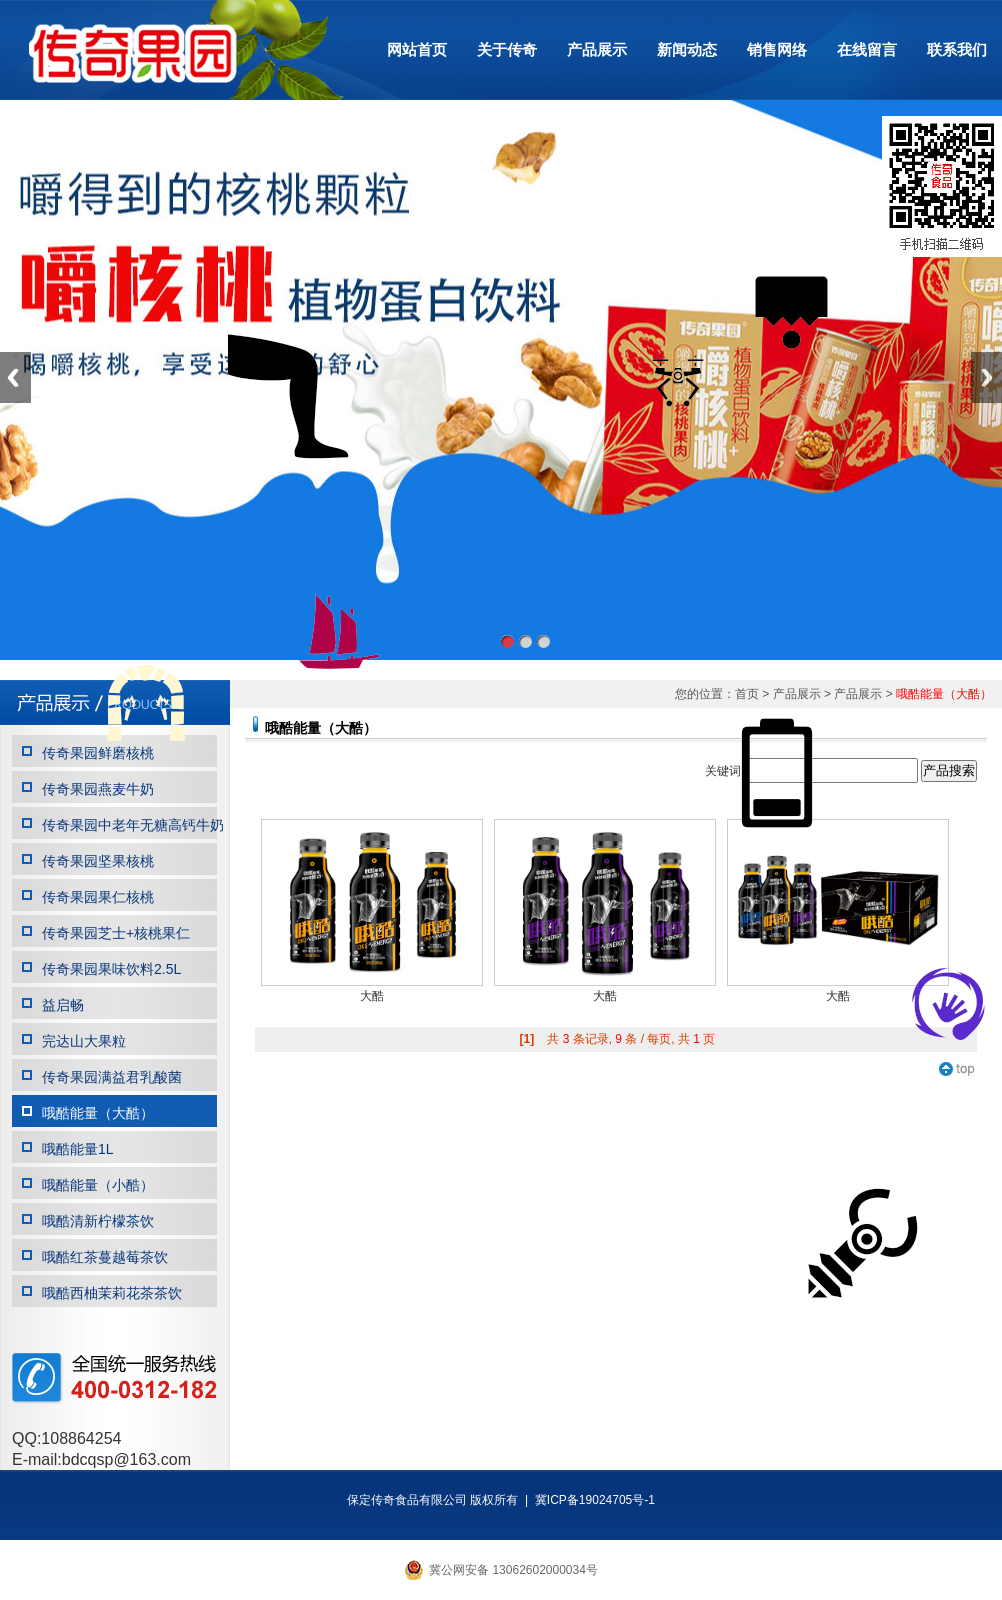 Image resolution: width=1002 pixels, height=1600 pixels. I want to click on indicates low battery level at 25%, so click(777, 773).